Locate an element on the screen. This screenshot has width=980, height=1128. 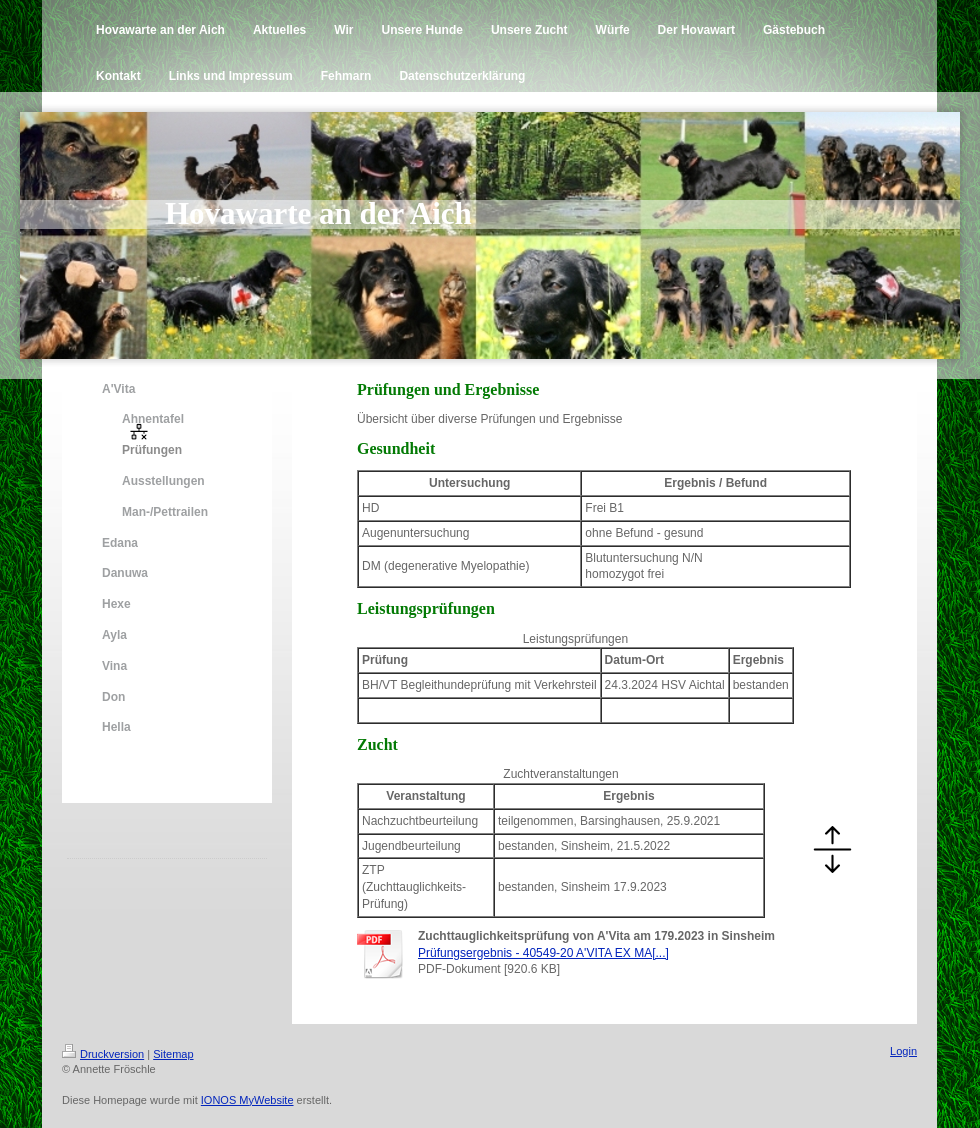
expand content vertically is located at coordinates (832, 849).